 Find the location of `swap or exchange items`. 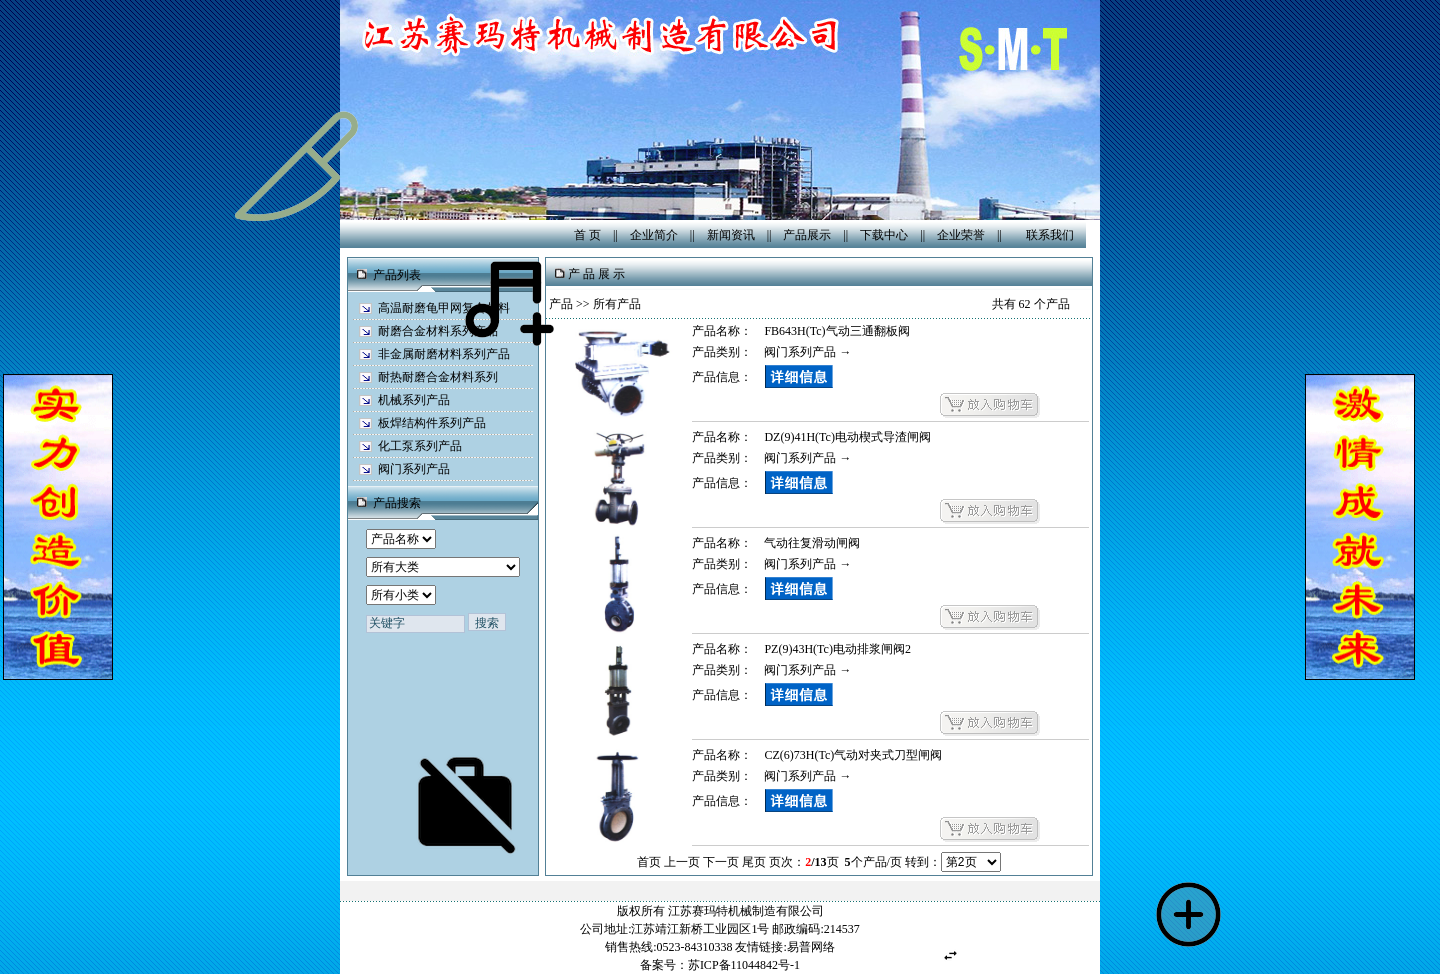

swap or exchange items is located at coordinates (950, 955).